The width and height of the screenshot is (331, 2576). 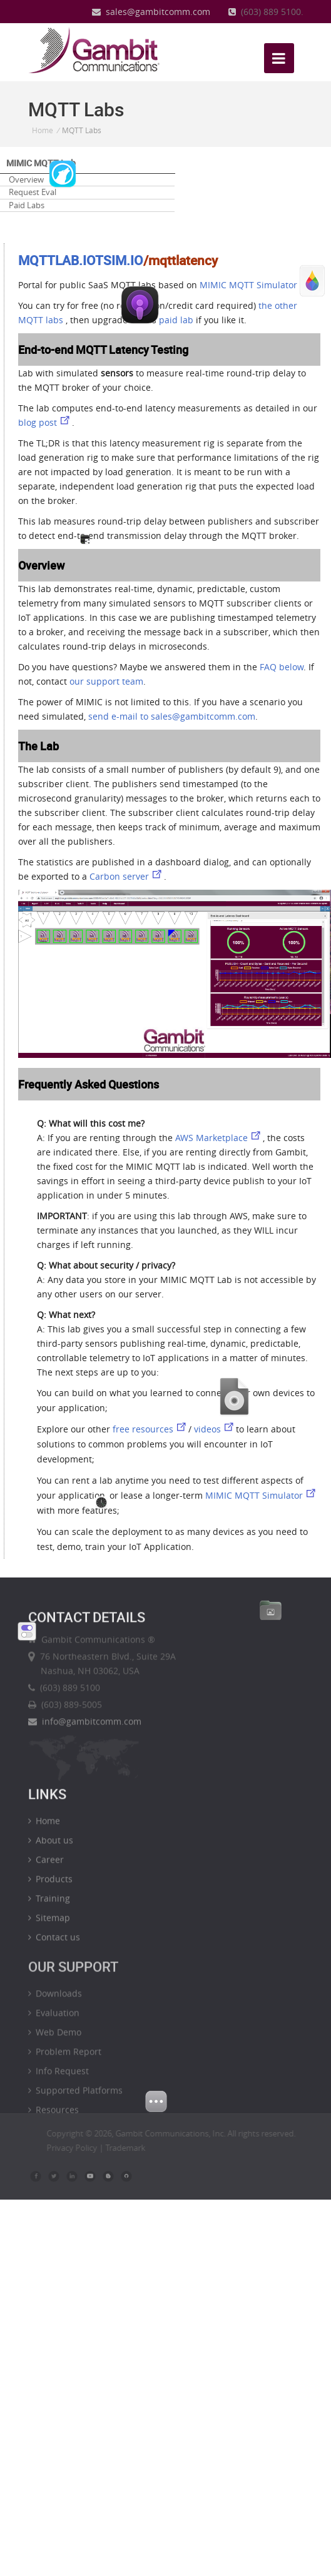 What do you see at coordinates (27, 1631) in the screenshot?
I see `open unity tweak tool settings` at bounding box center [27, 1631].